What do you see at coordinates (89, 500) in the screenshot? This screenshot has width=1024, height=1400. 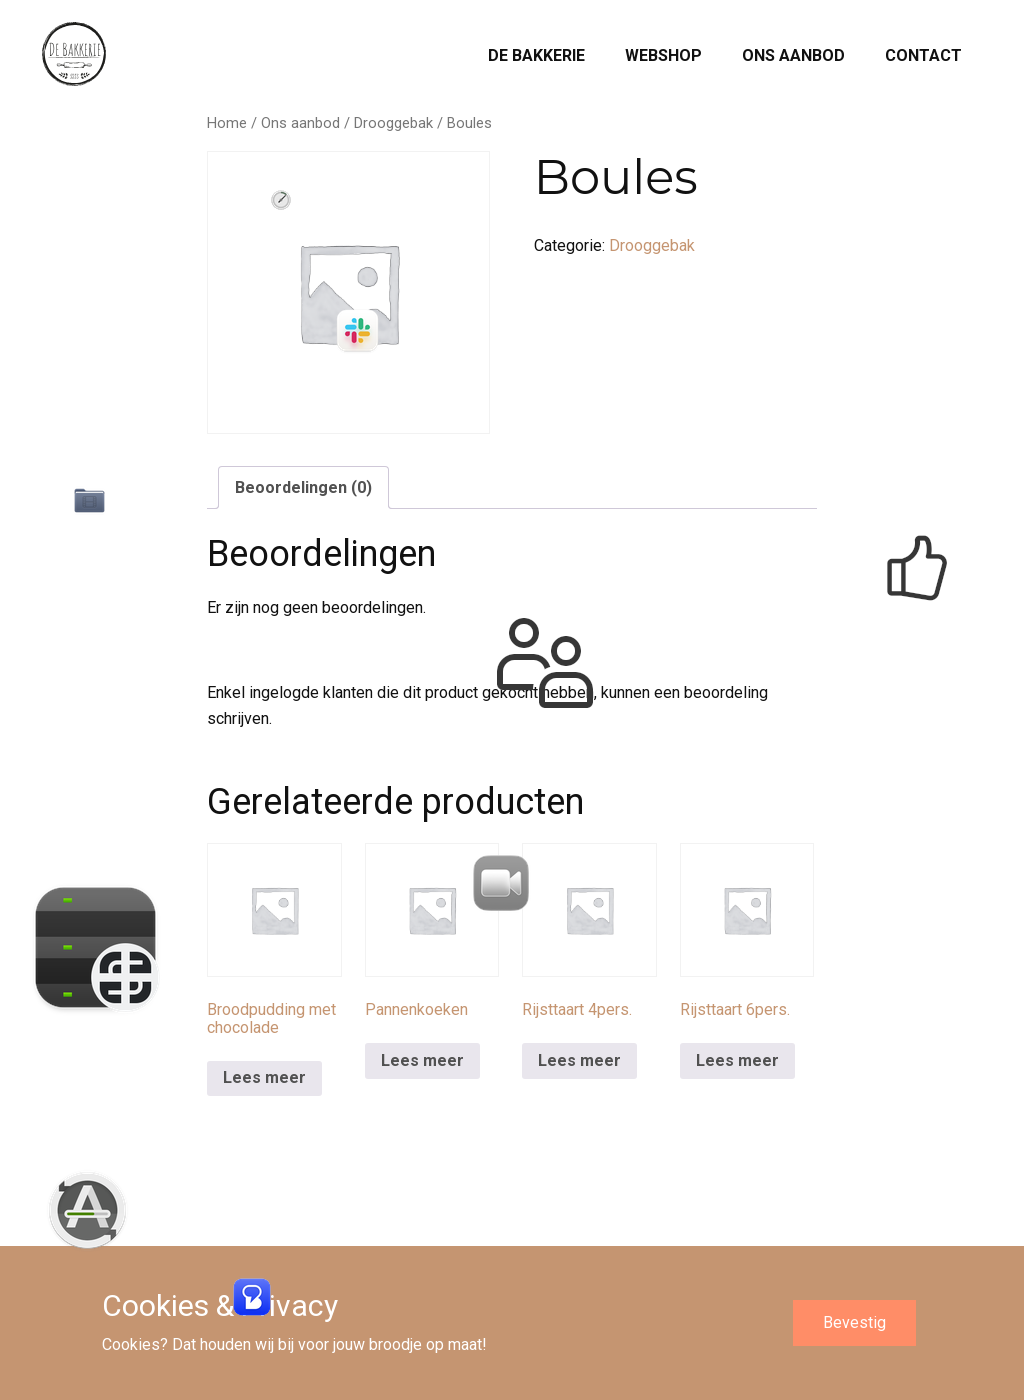 I see `open your videos folder` at bounding box center [89, 500].